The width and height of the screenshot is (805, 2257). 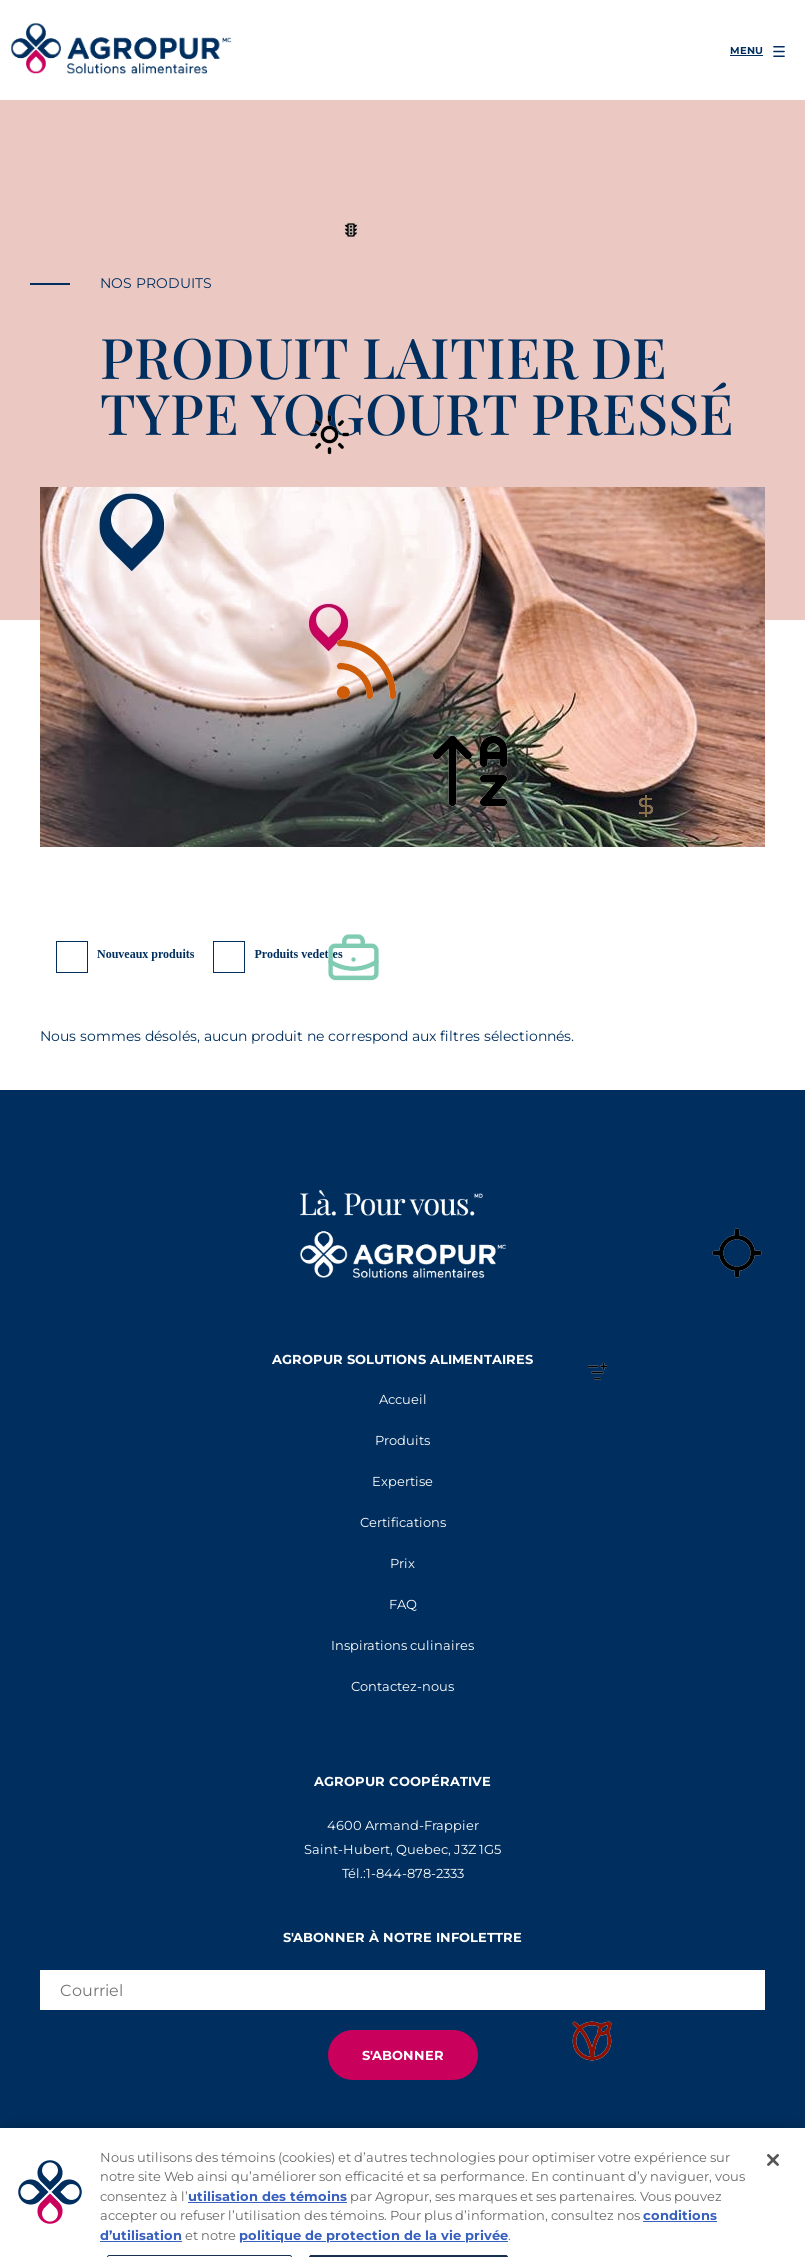 What do you see at coordinates (737, 1253) in the screenshot?
I see `find my current location` at bounding box center [737, 1253].